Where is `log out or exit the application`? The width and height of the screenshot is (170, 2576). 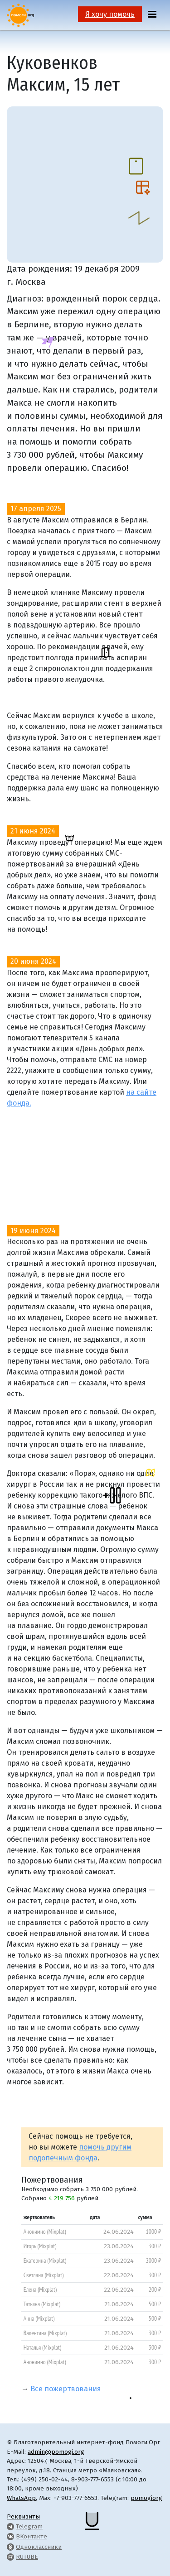 log out or exit the application is located at coordinates (105, 652).